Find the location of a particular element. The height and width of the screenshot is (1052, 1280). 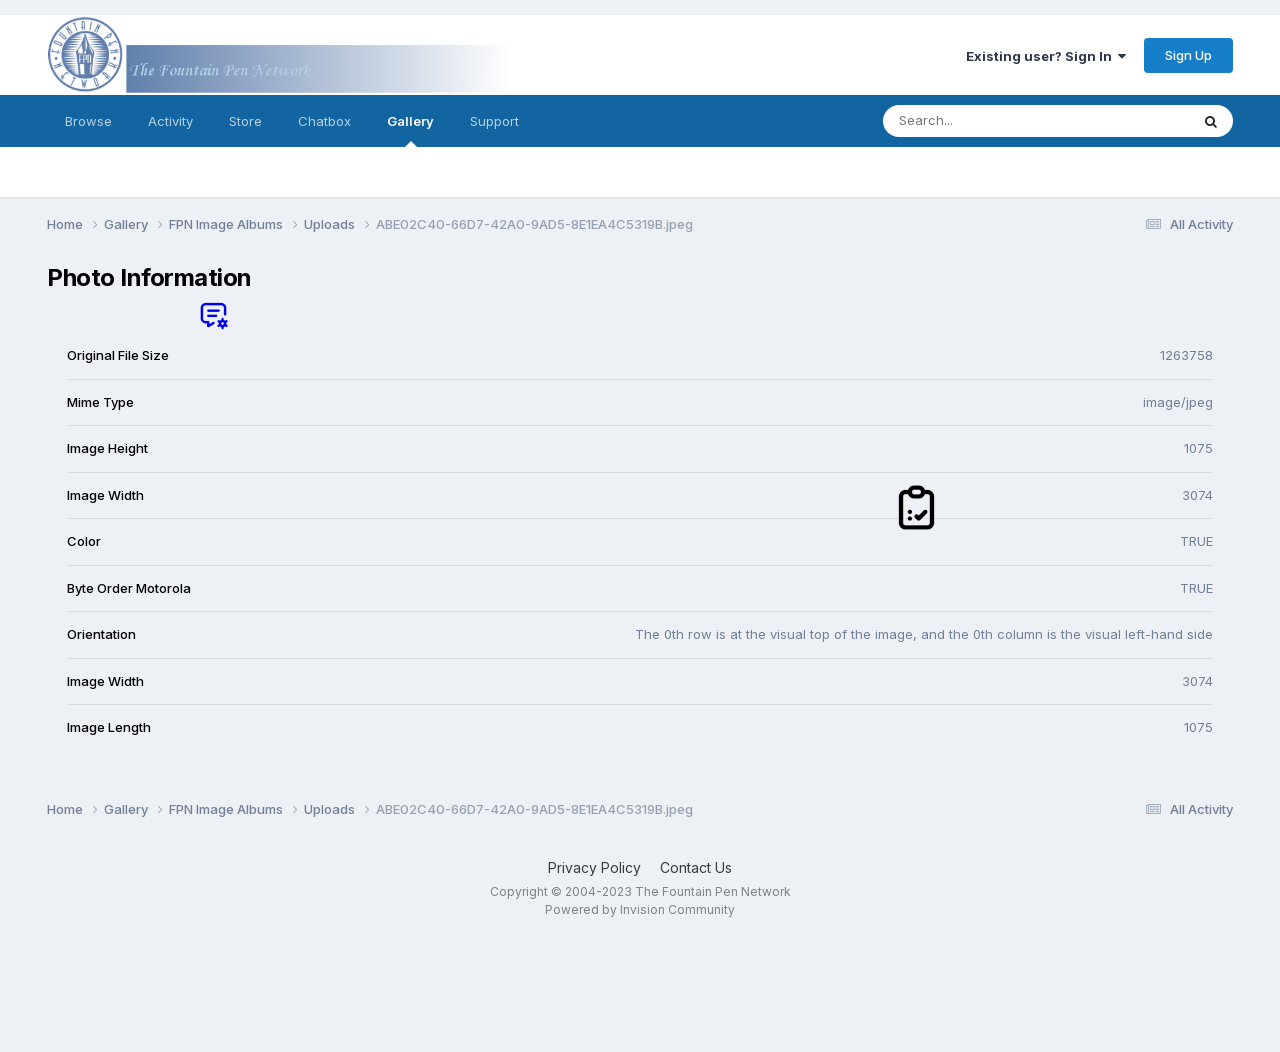

access message settings is located at coordinates (213, 314).